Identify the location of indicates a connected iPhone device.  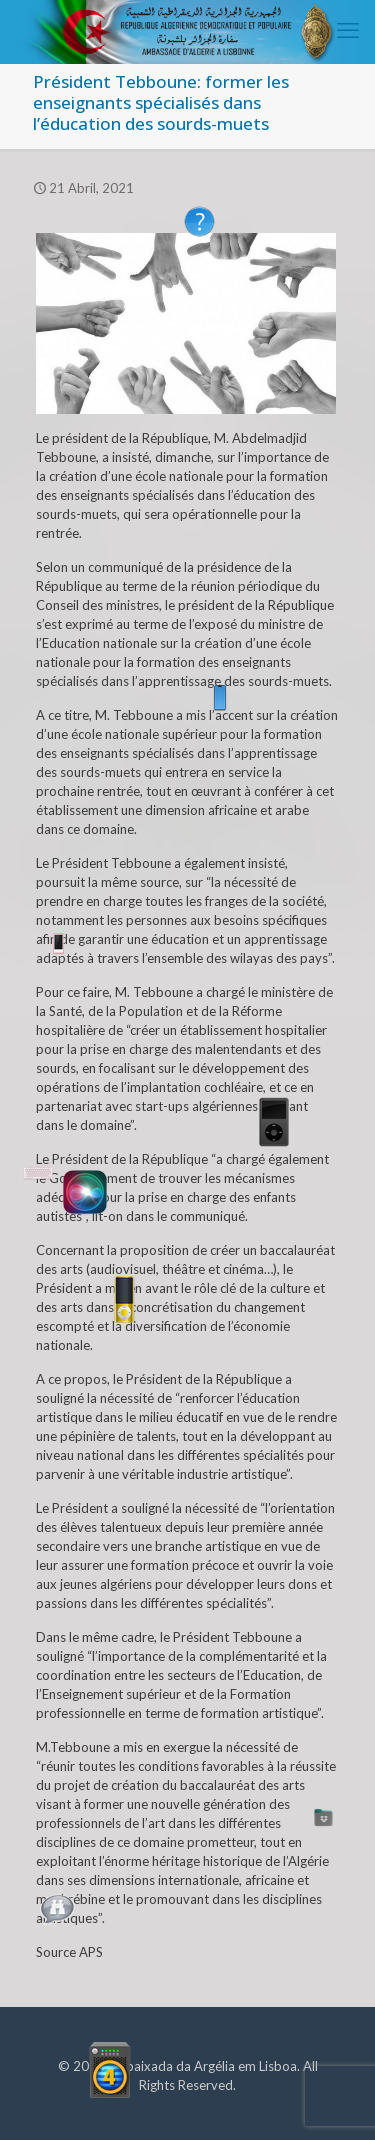
(220, 698).